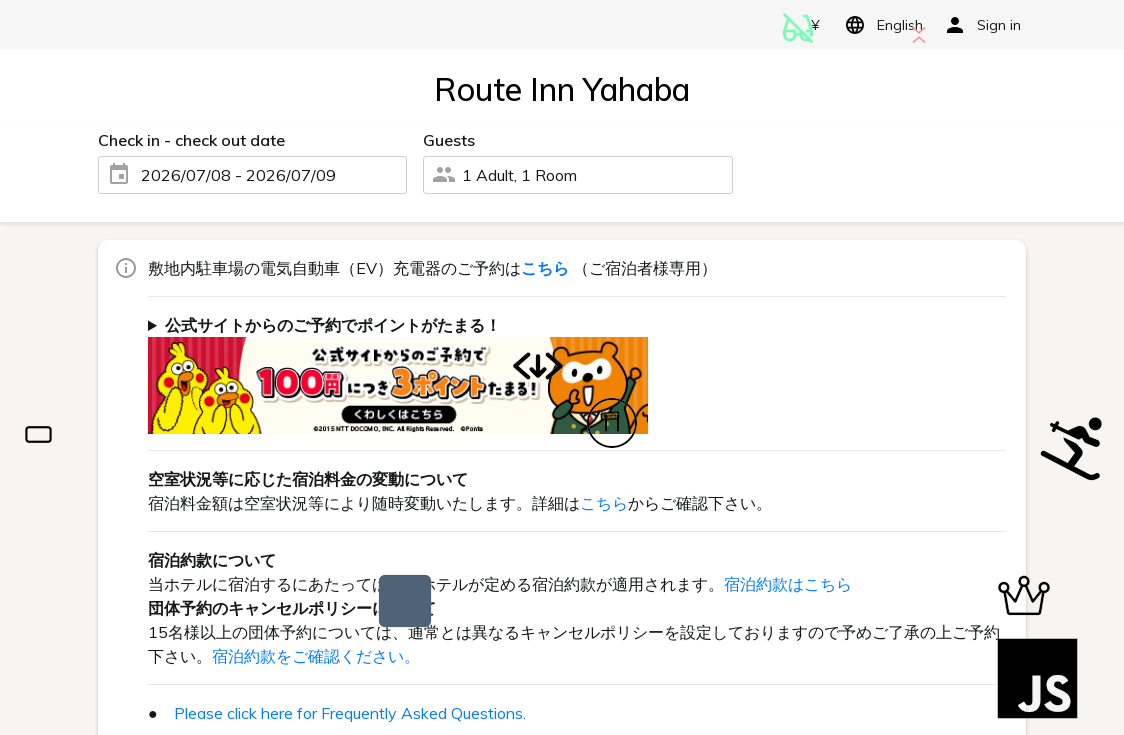 Image resolution: width=1124 pixels, height=735 pixels. What do you see at coordinates (919, 35) in the screenshot?
I see `collapse or minimize an expanded section` at bounding box center [919, 35].